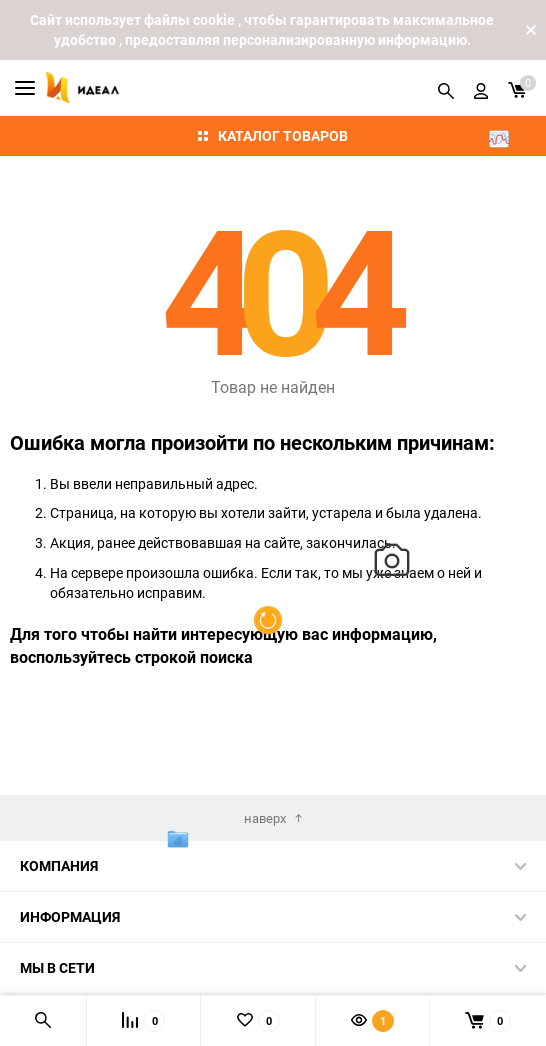  Describe the element at coordinates (392, 561) in the screenshot. I see `open the camera app` at that location.